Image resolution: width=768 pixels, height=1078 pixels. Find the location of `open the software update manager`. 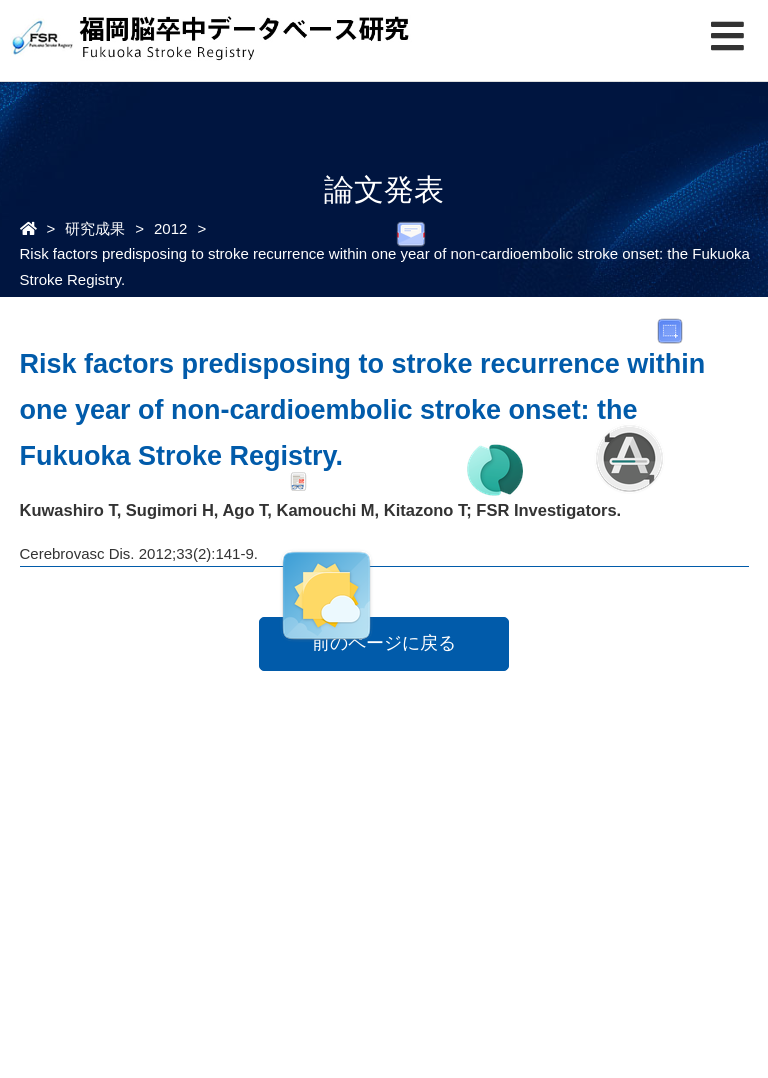

open the software update manager is located at coordinates (629, 458).